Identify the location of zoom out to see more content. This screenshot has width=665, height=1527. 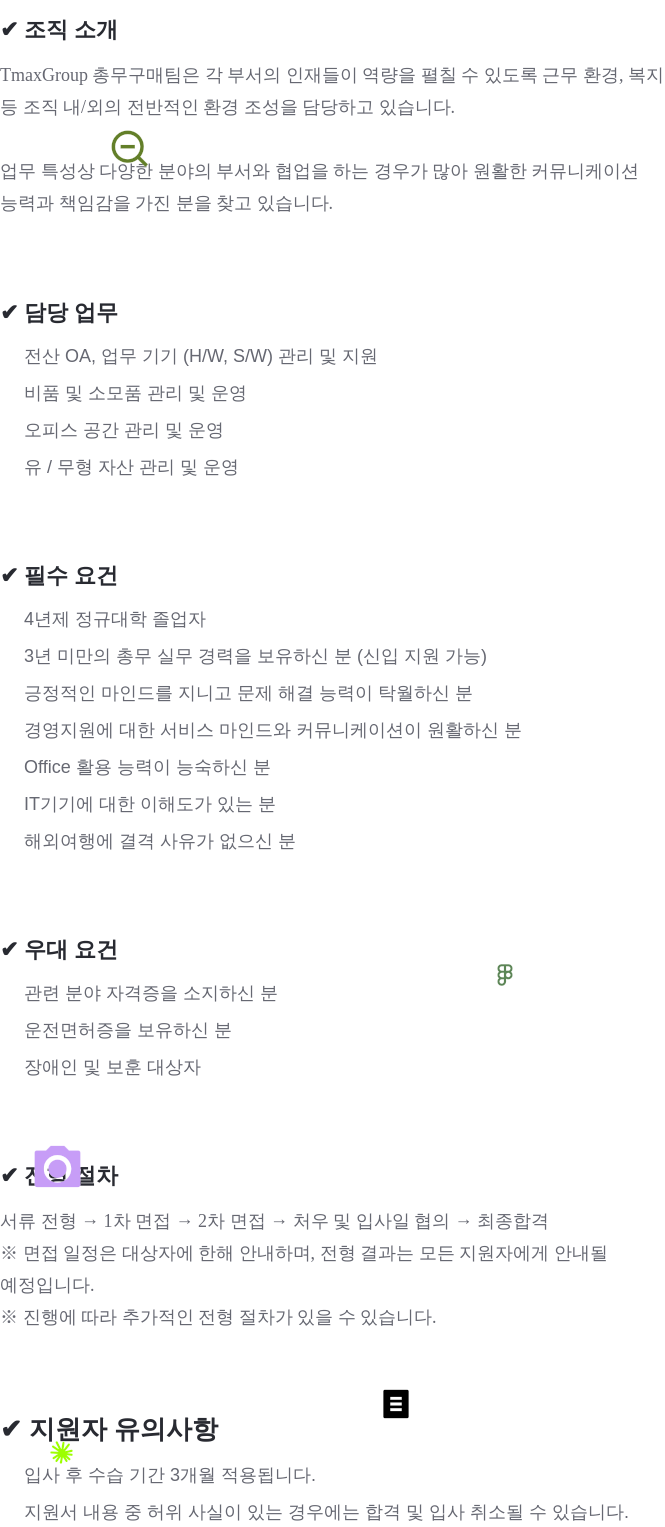
(129, 148).